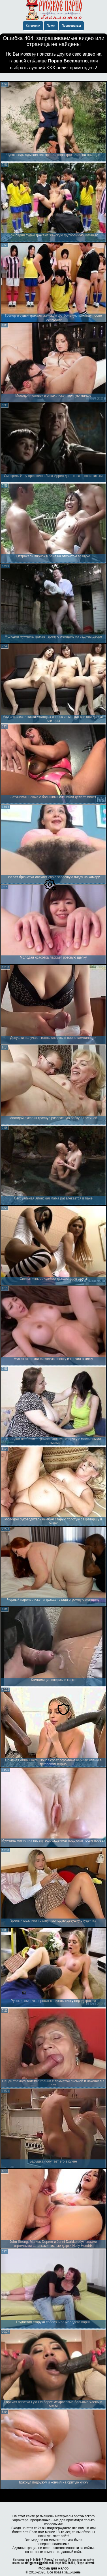  What do you see at coordinates (24, 1993) in the screenshot?
I see `view team members or user directory` at bounding box center [24, 1993].